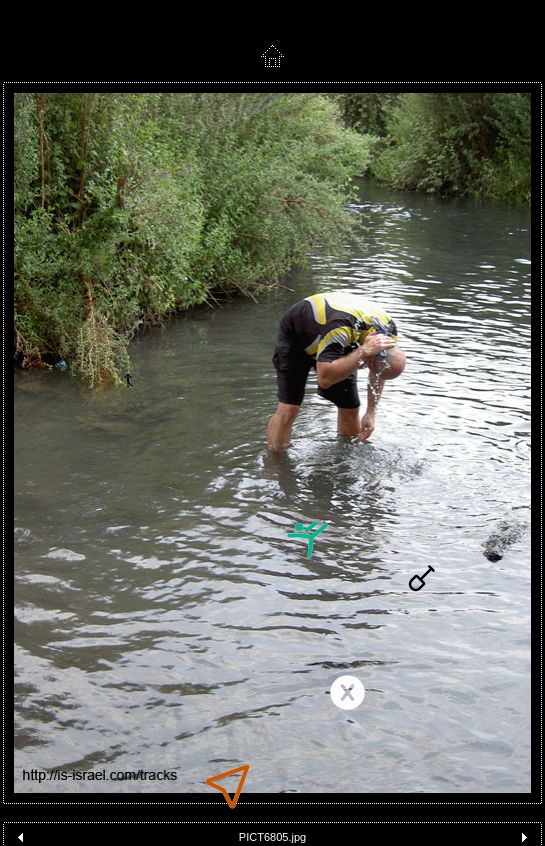 The image size is (545, 846). What do you see at coordinates (128, 381) in the screenshot?
I see `merge lanes or paths to the right` at bounding box center [128, 381].